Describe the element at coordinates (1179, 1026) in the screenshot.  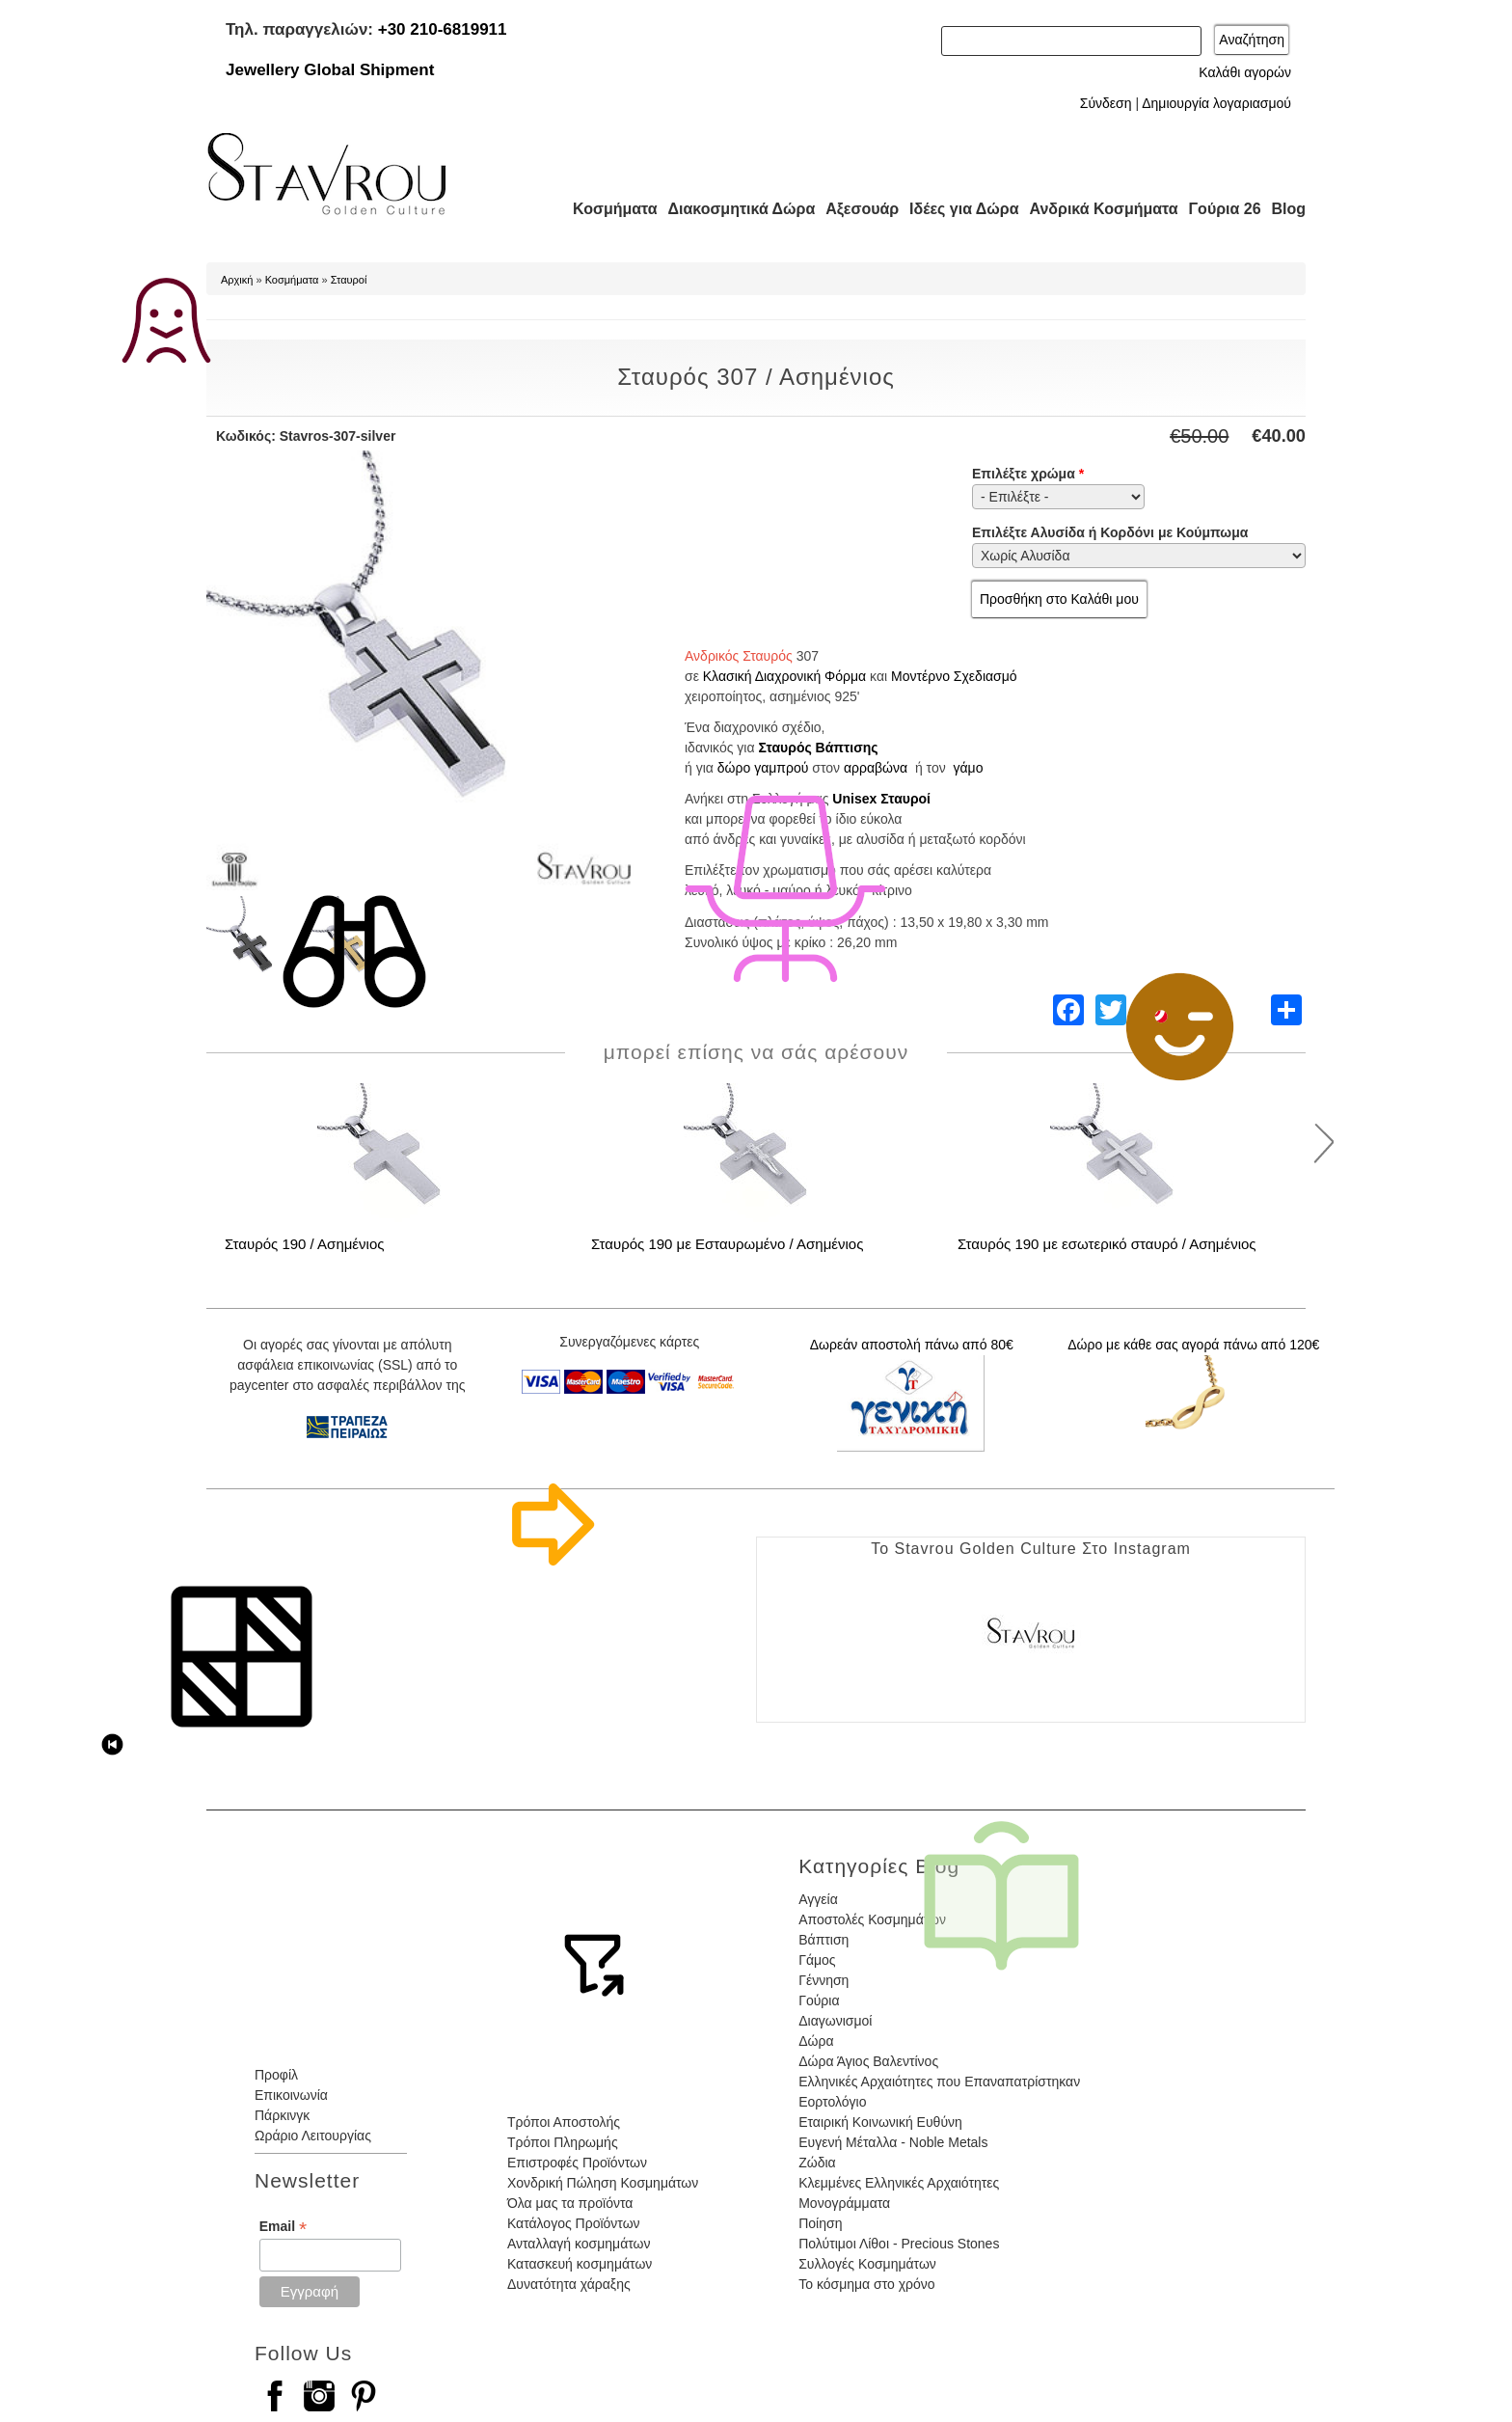
I see `insert a winking emoji into your message` at that location.